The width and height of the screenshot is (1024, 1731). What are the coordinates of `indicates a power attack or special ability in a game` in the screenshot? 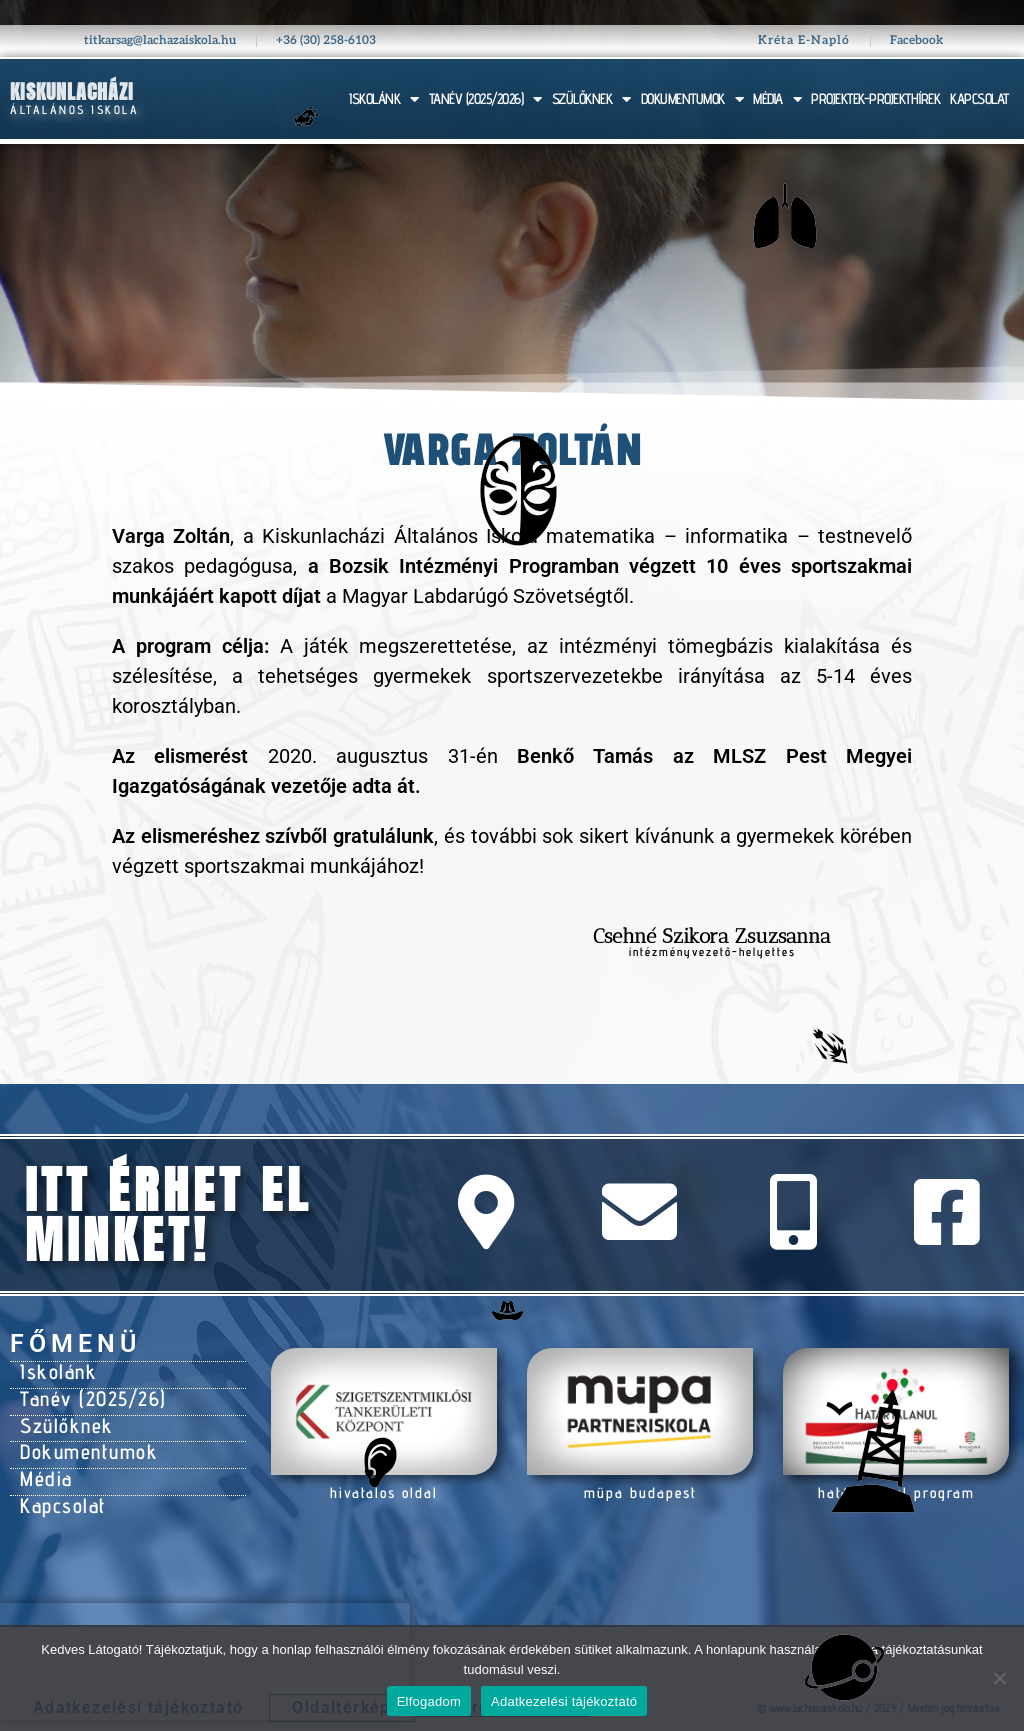 It's located at (830, 1046).